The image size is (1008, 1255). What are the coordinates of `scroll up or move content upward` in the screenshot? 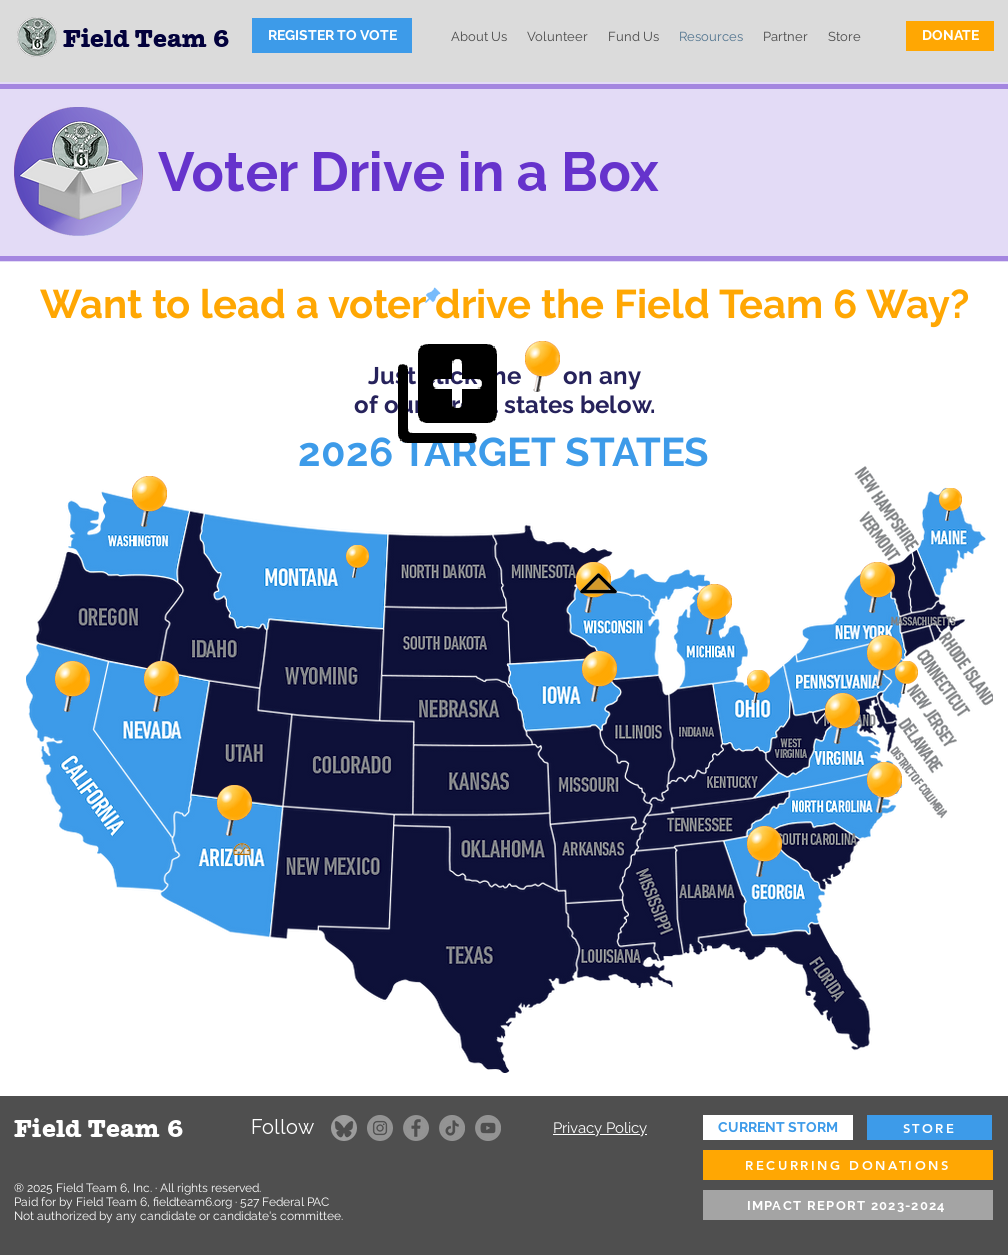 It's located at (598, 593).